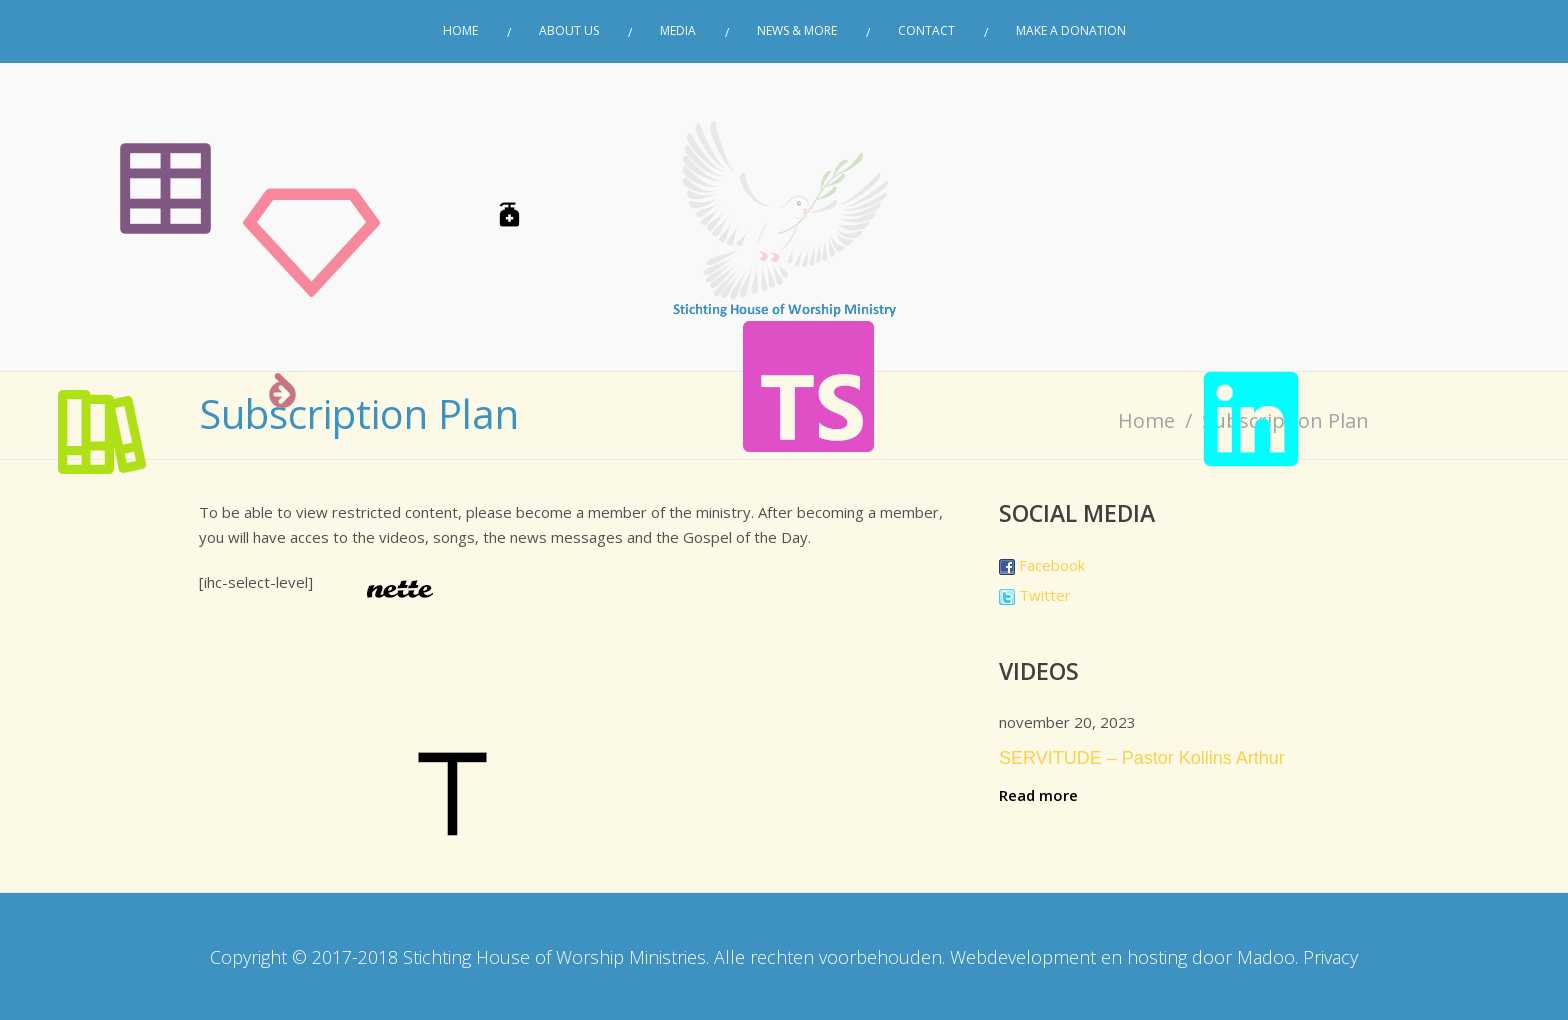 The image size is (1568, 1020). Describe the element at coordinates (1251, 419) in the screenshot. I see `open LinkedIn profile` at that location.